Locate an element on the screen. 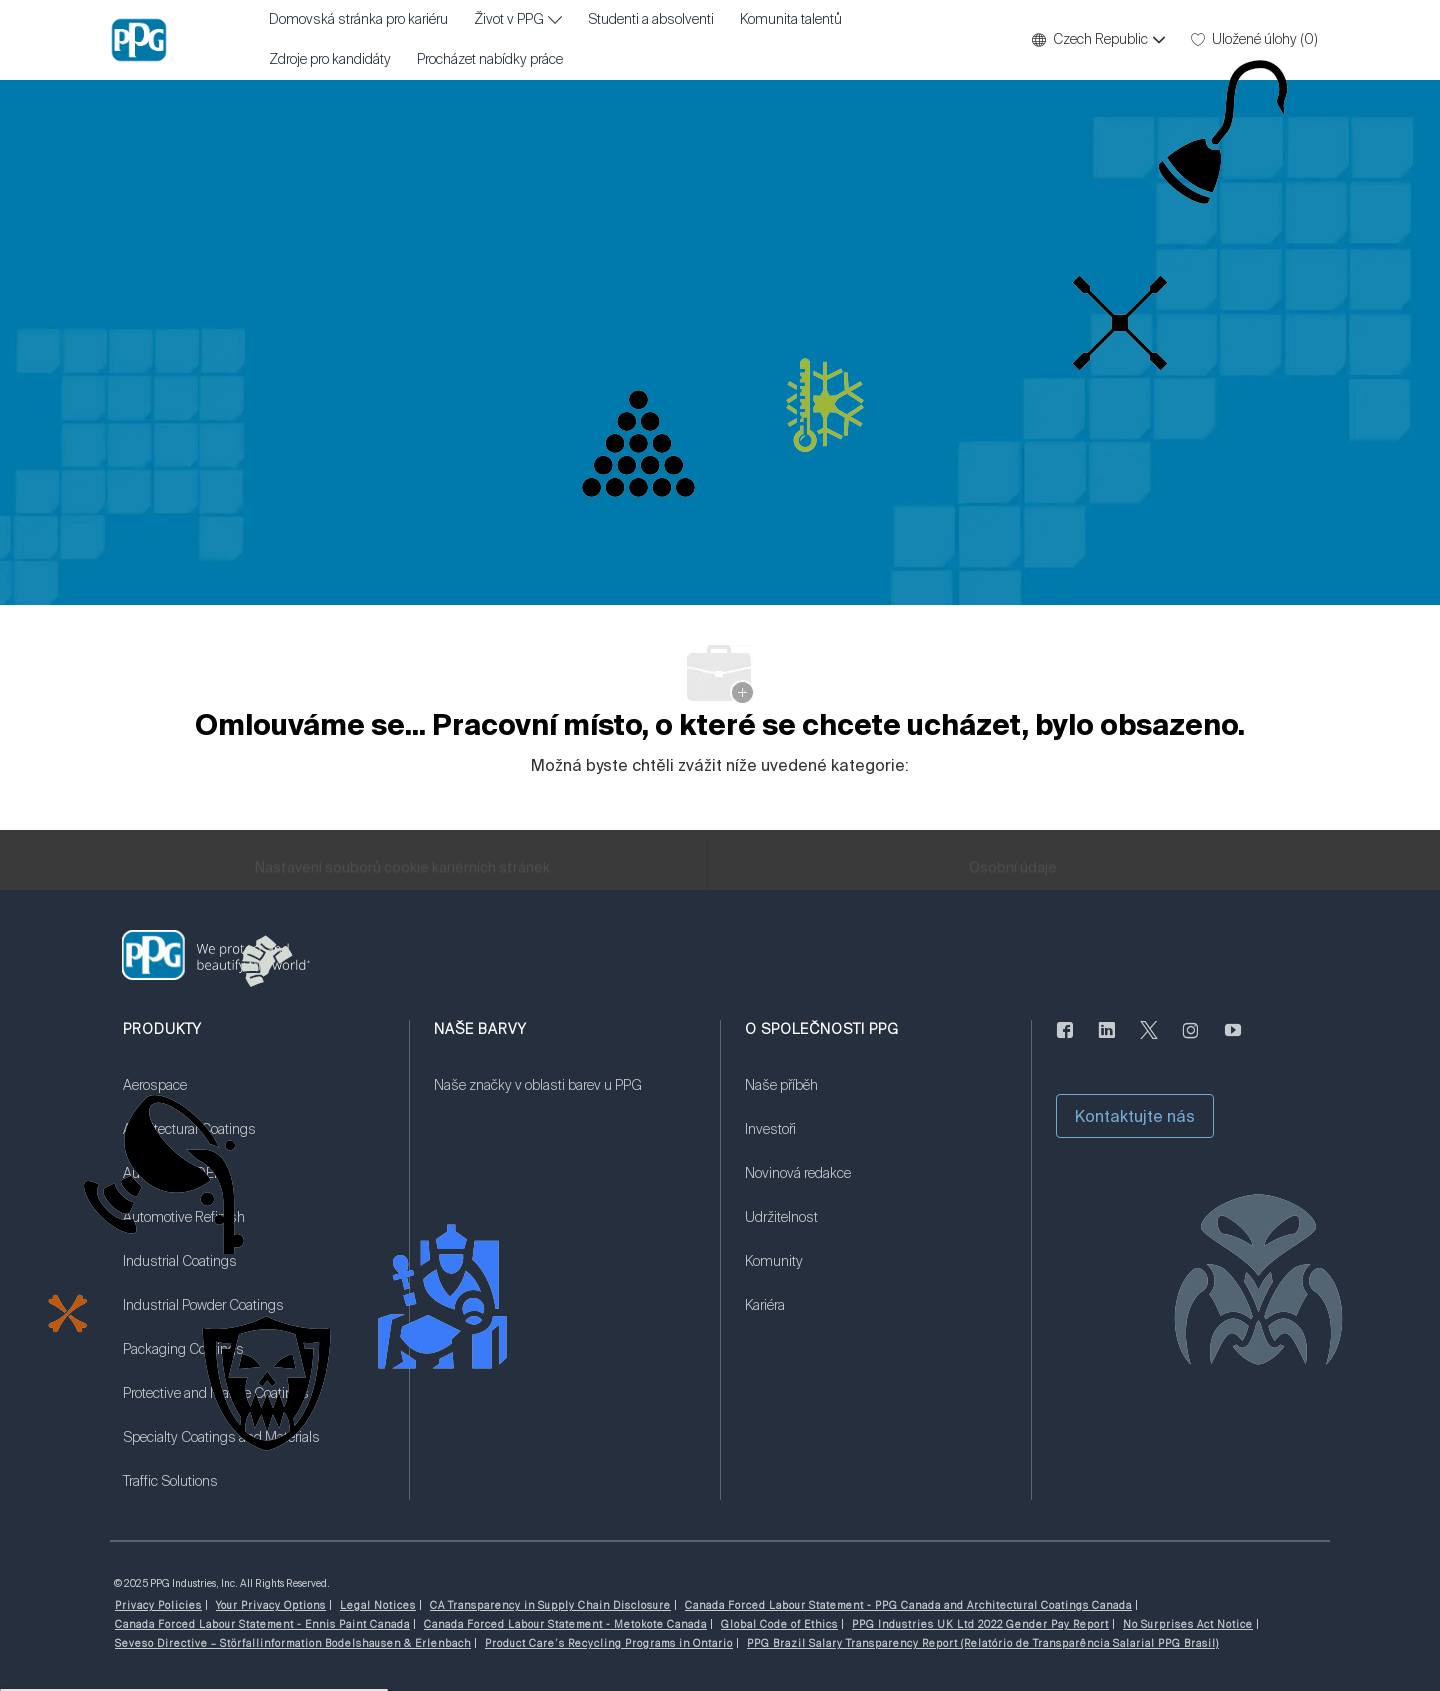 This screenshot has width=1440, height=1691. indicates danger or deadly hazard in game is located at coordinates (67, 1313).